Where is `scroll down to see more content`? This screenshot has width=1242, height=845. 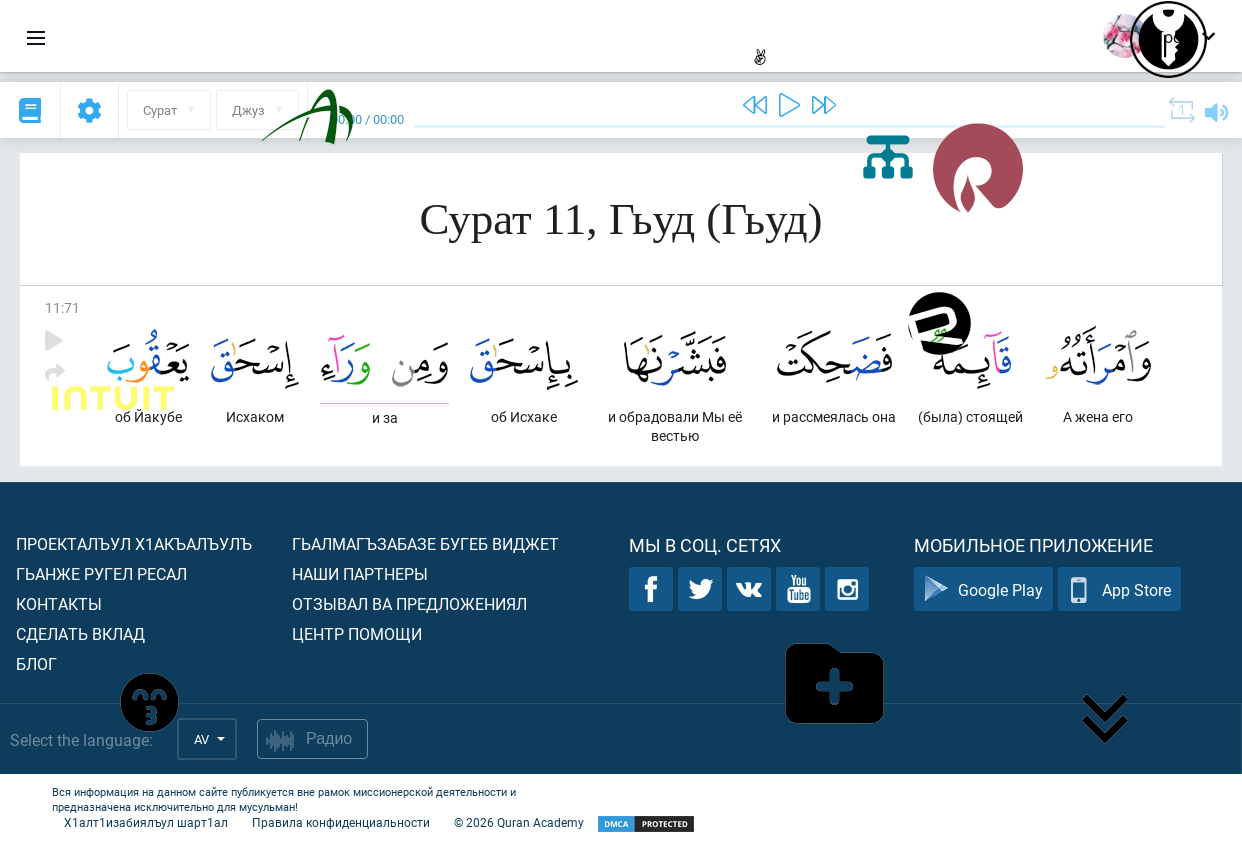 scroll down to see more content is located at coordinates (1105, 717).